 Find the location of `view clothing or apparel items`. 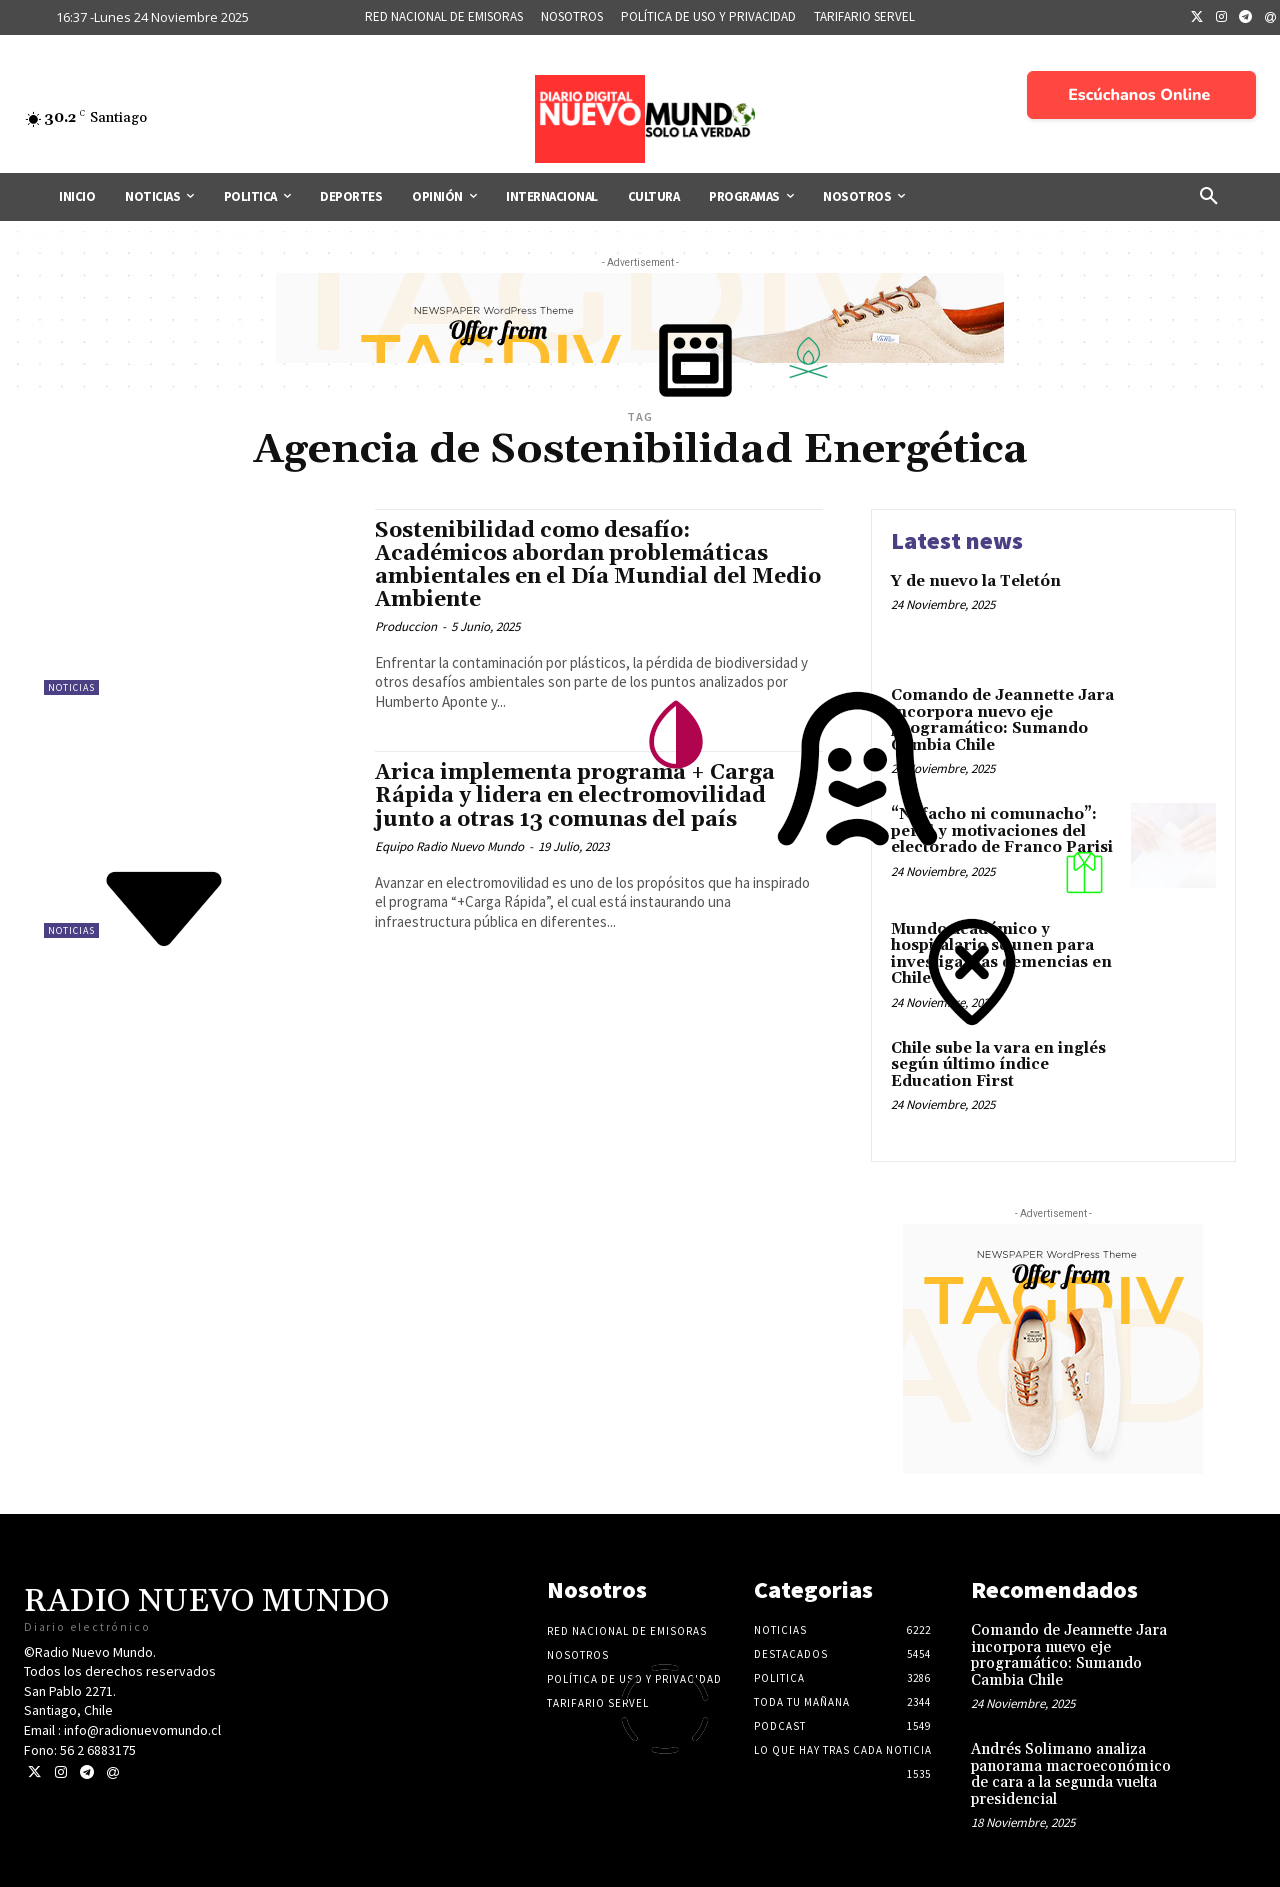

view clothing or apparel items is located at coordinates (1084, 873).